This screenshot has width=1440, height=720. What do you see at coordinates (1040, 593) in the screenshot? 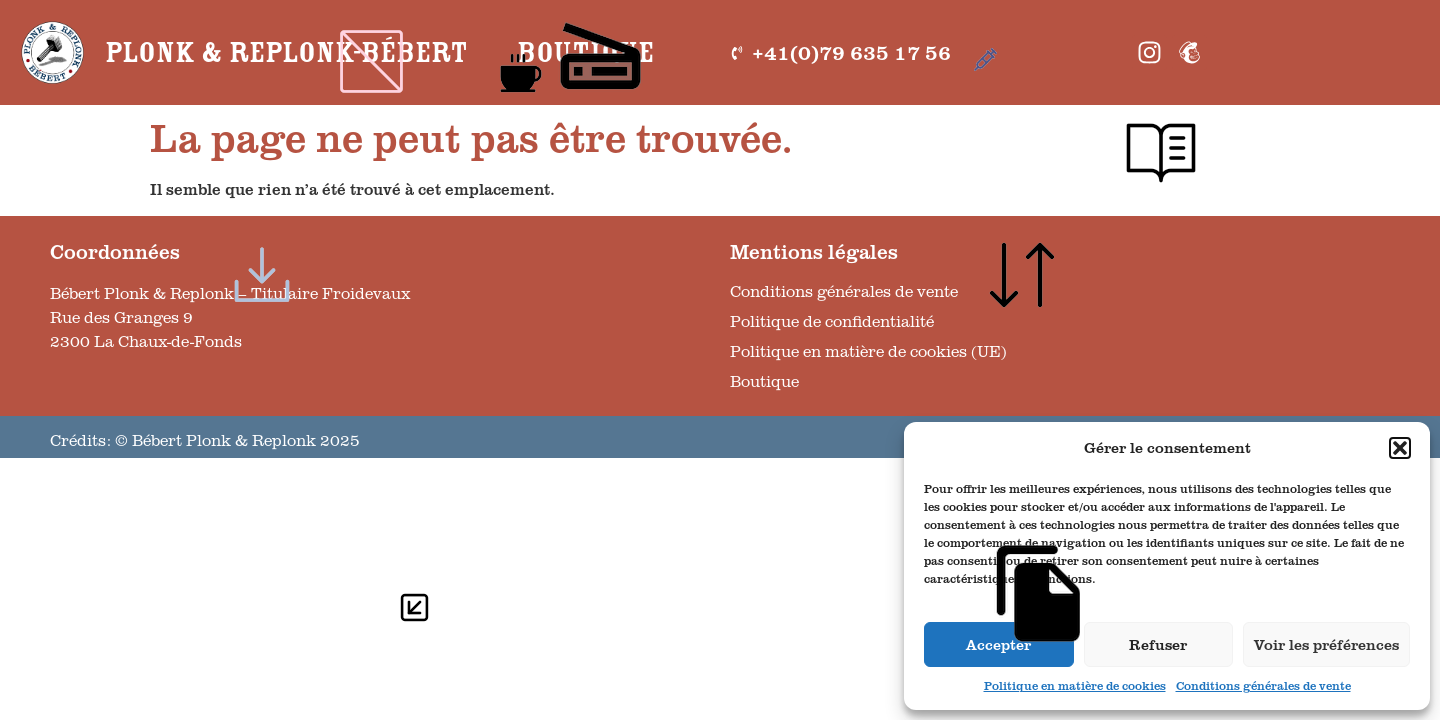
I see `copy file to clipboard` at bounding box center [1040, 593].